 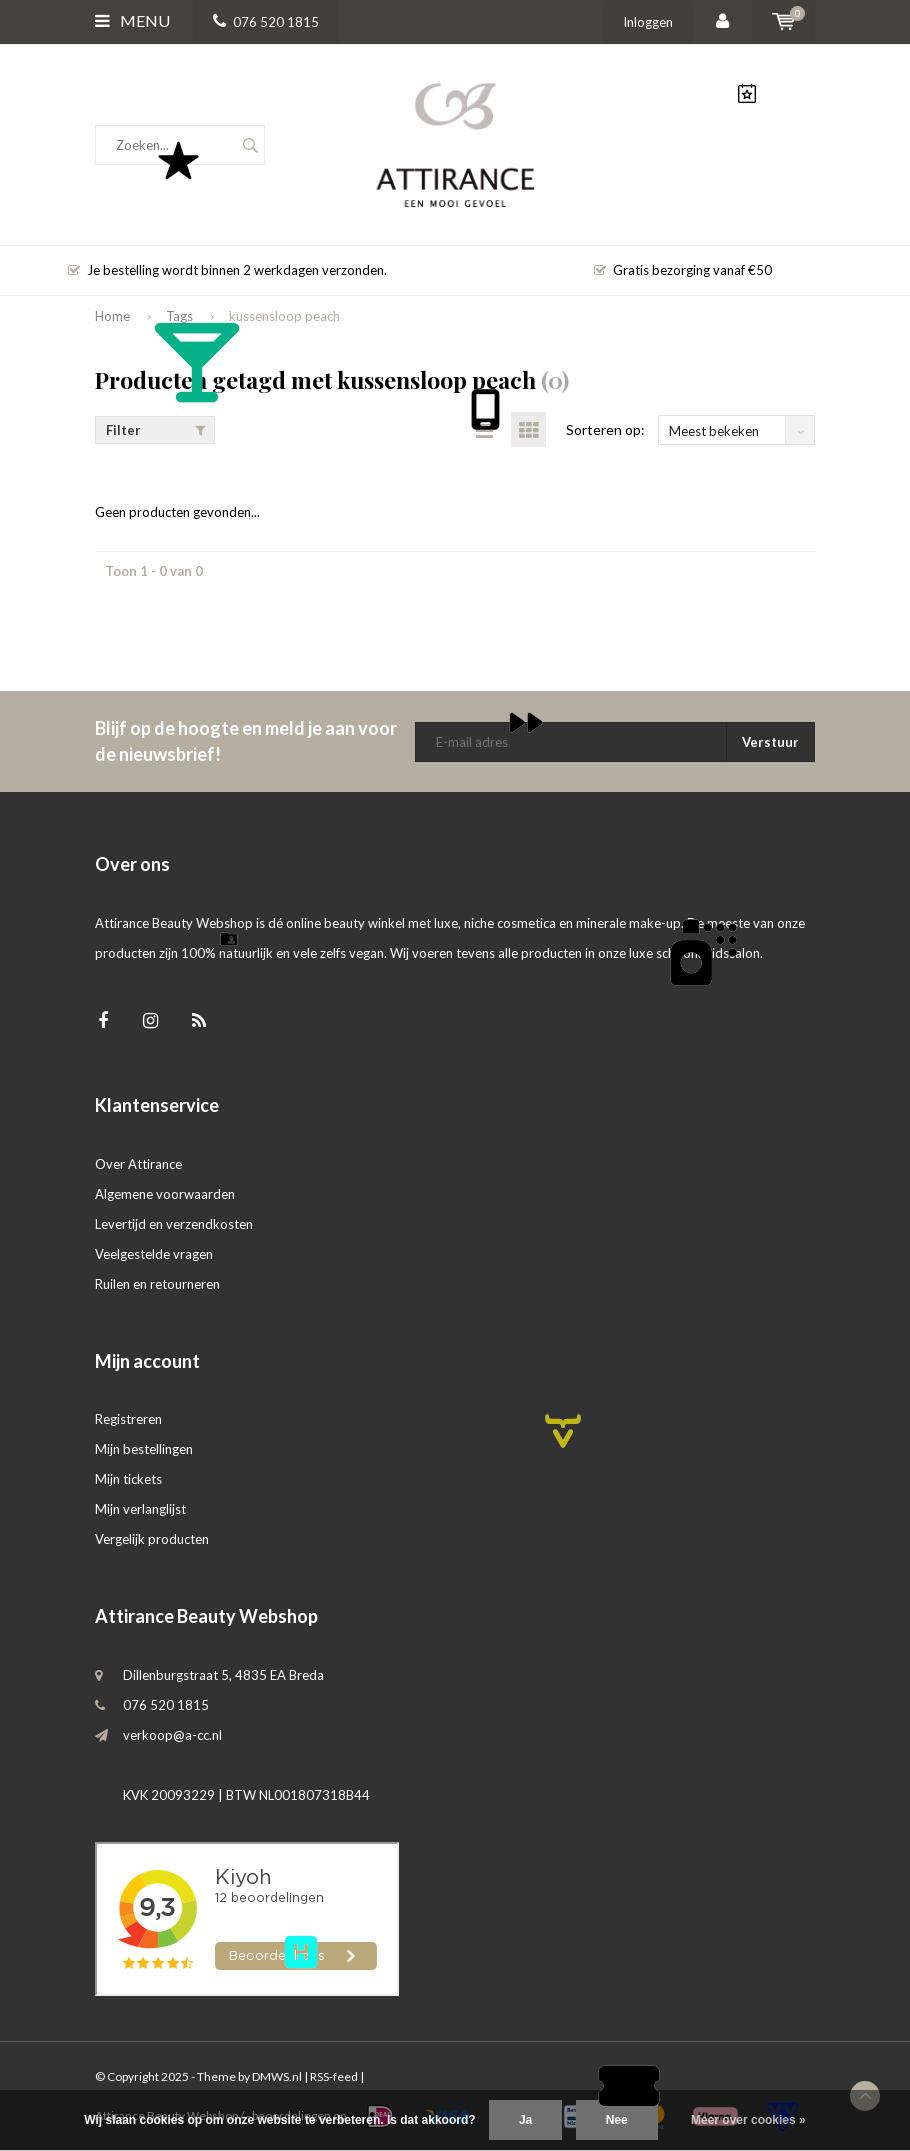 I want to click on view your tickets or passes, so click(x=629, y=2086).